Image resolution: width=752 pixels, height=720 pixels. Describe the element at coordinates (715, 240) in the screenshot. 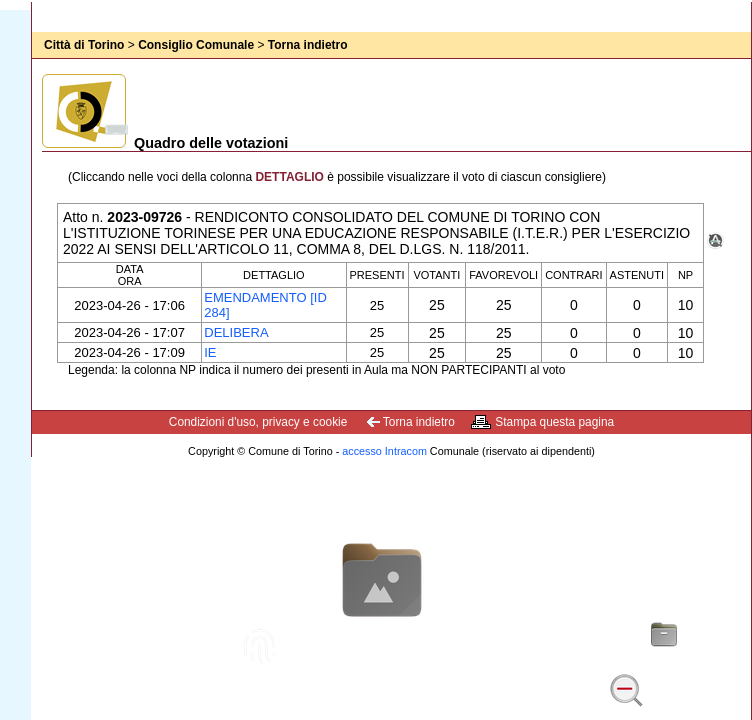

I see `open the software updater application` at that location.